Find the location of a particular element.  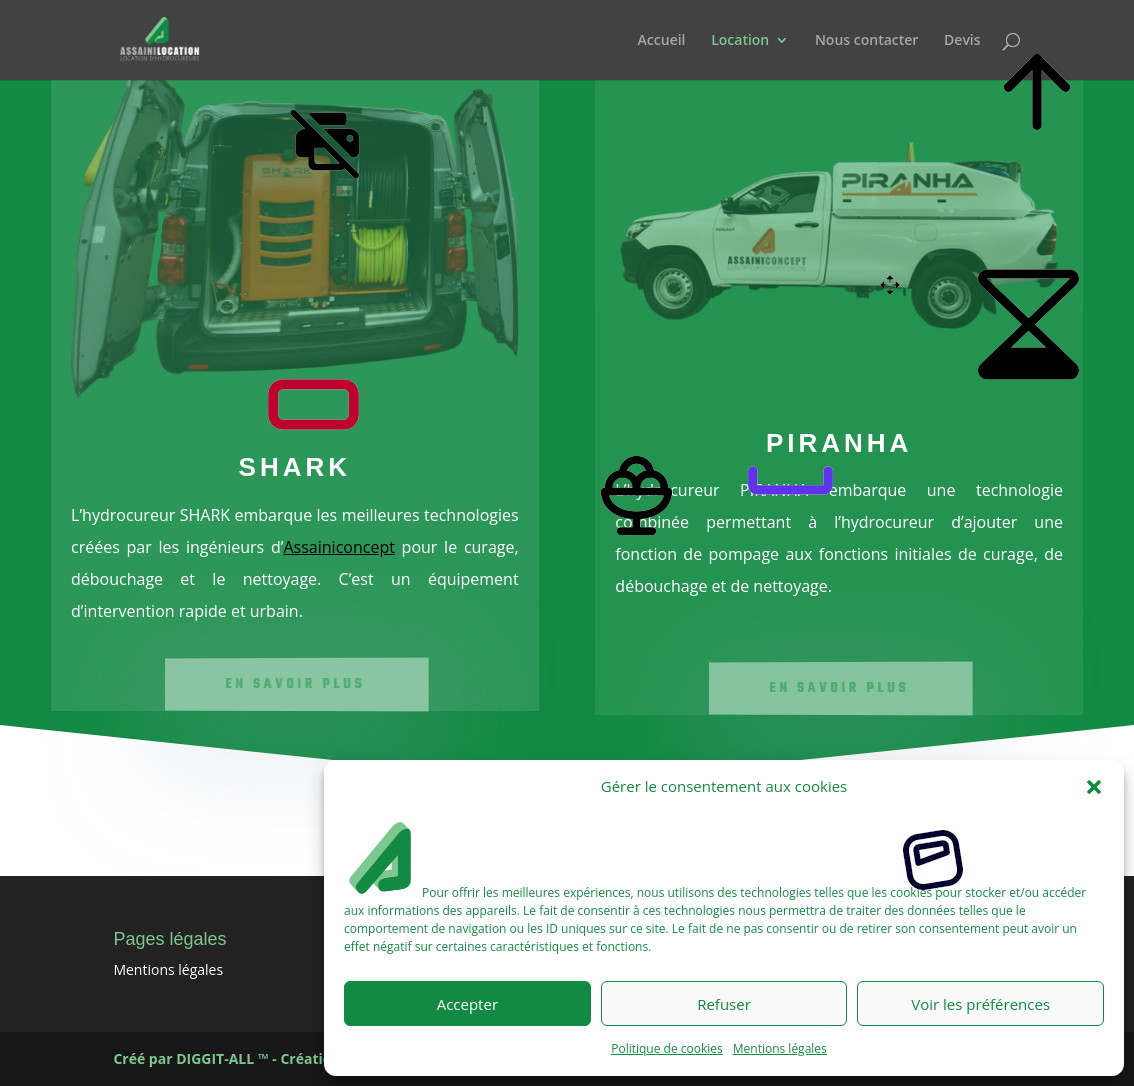

indicates time is running low is located at coordinates (1028, 324).